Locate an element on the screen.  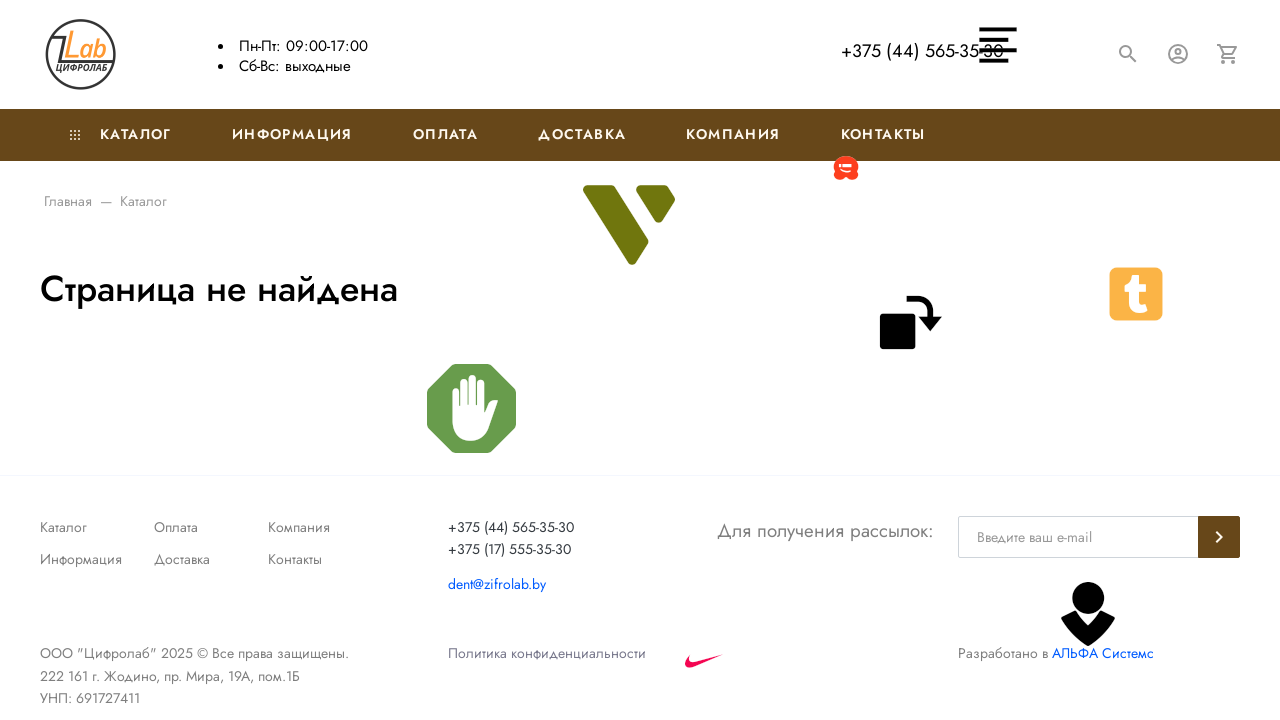
align text to the left is located at coordinates (998, 44).